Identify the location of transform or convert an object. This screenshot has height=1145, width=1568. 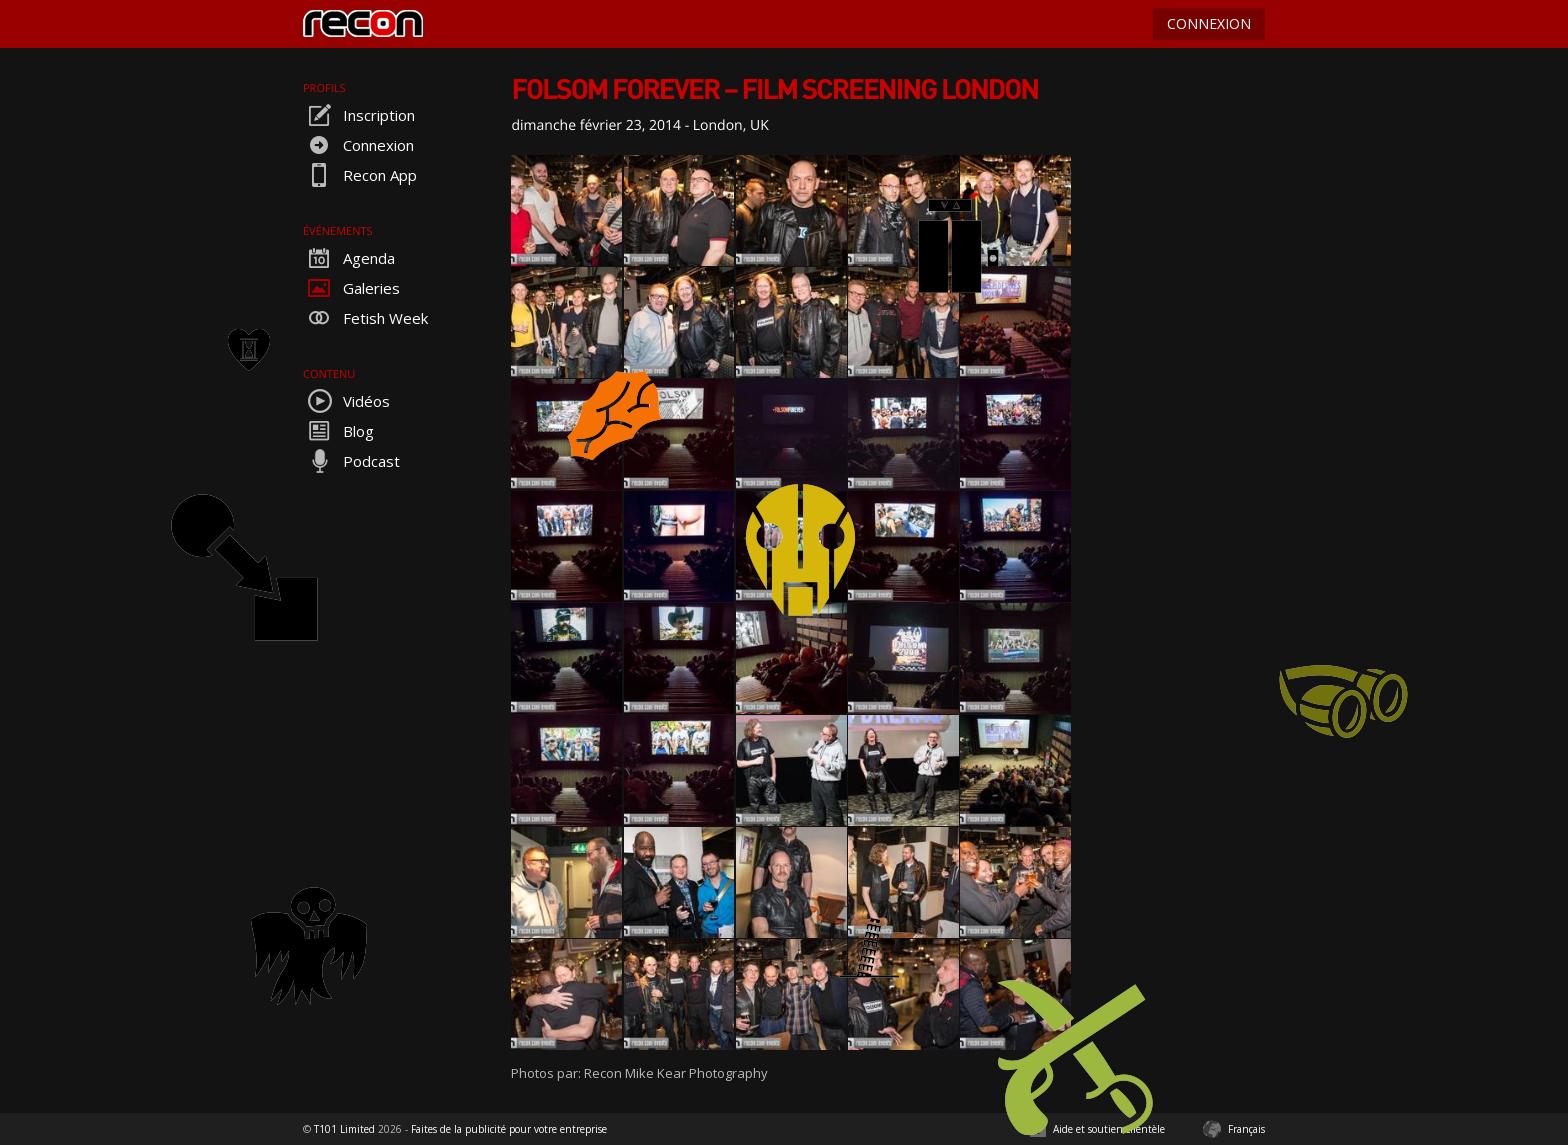
(244, 567).